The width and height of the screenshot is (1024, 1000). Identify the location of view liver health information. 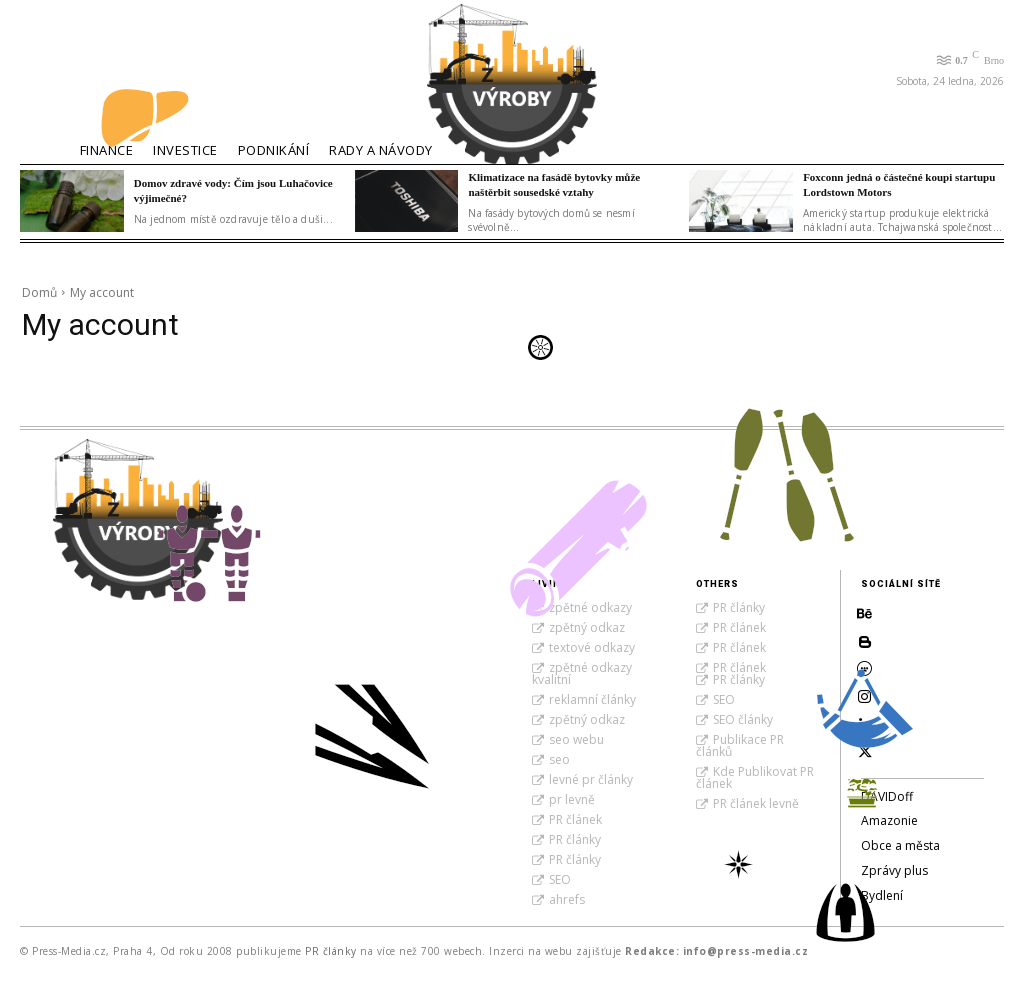
(145, 118).